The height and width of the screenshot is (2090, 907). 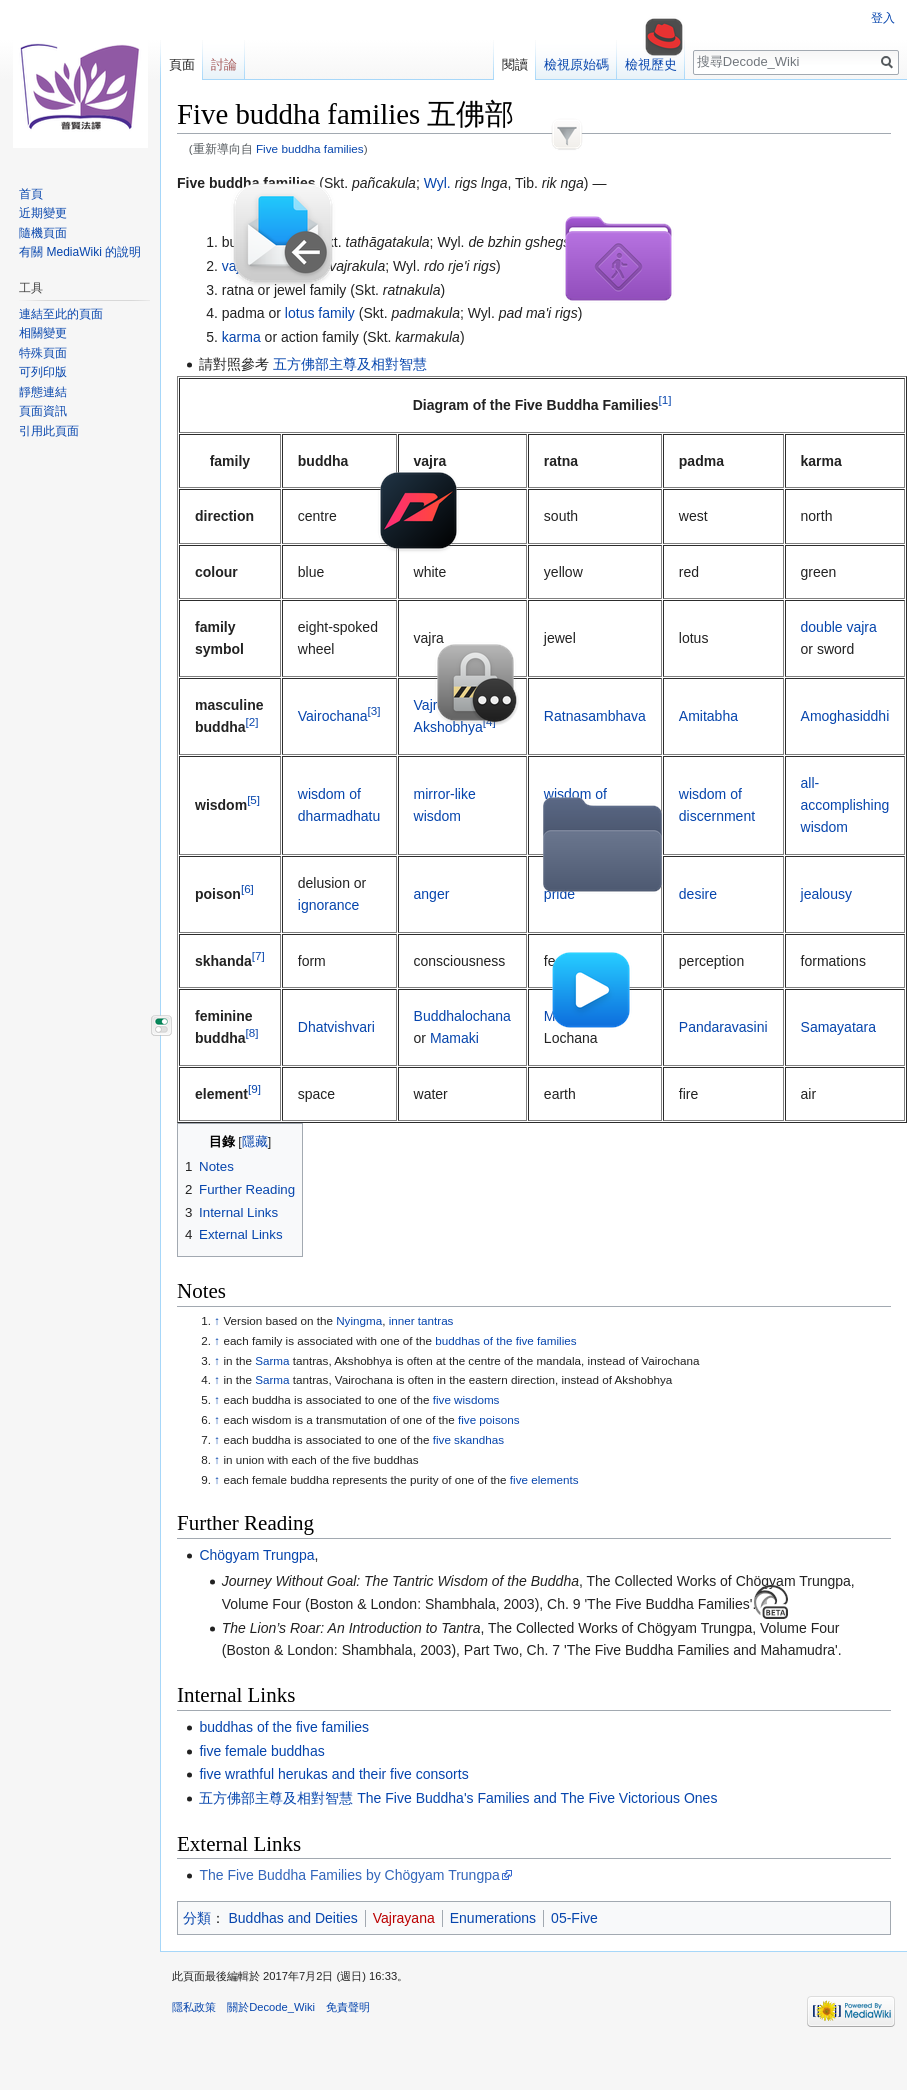 I want to click on import contacts or data into kontact, so click(x=283, y=233).